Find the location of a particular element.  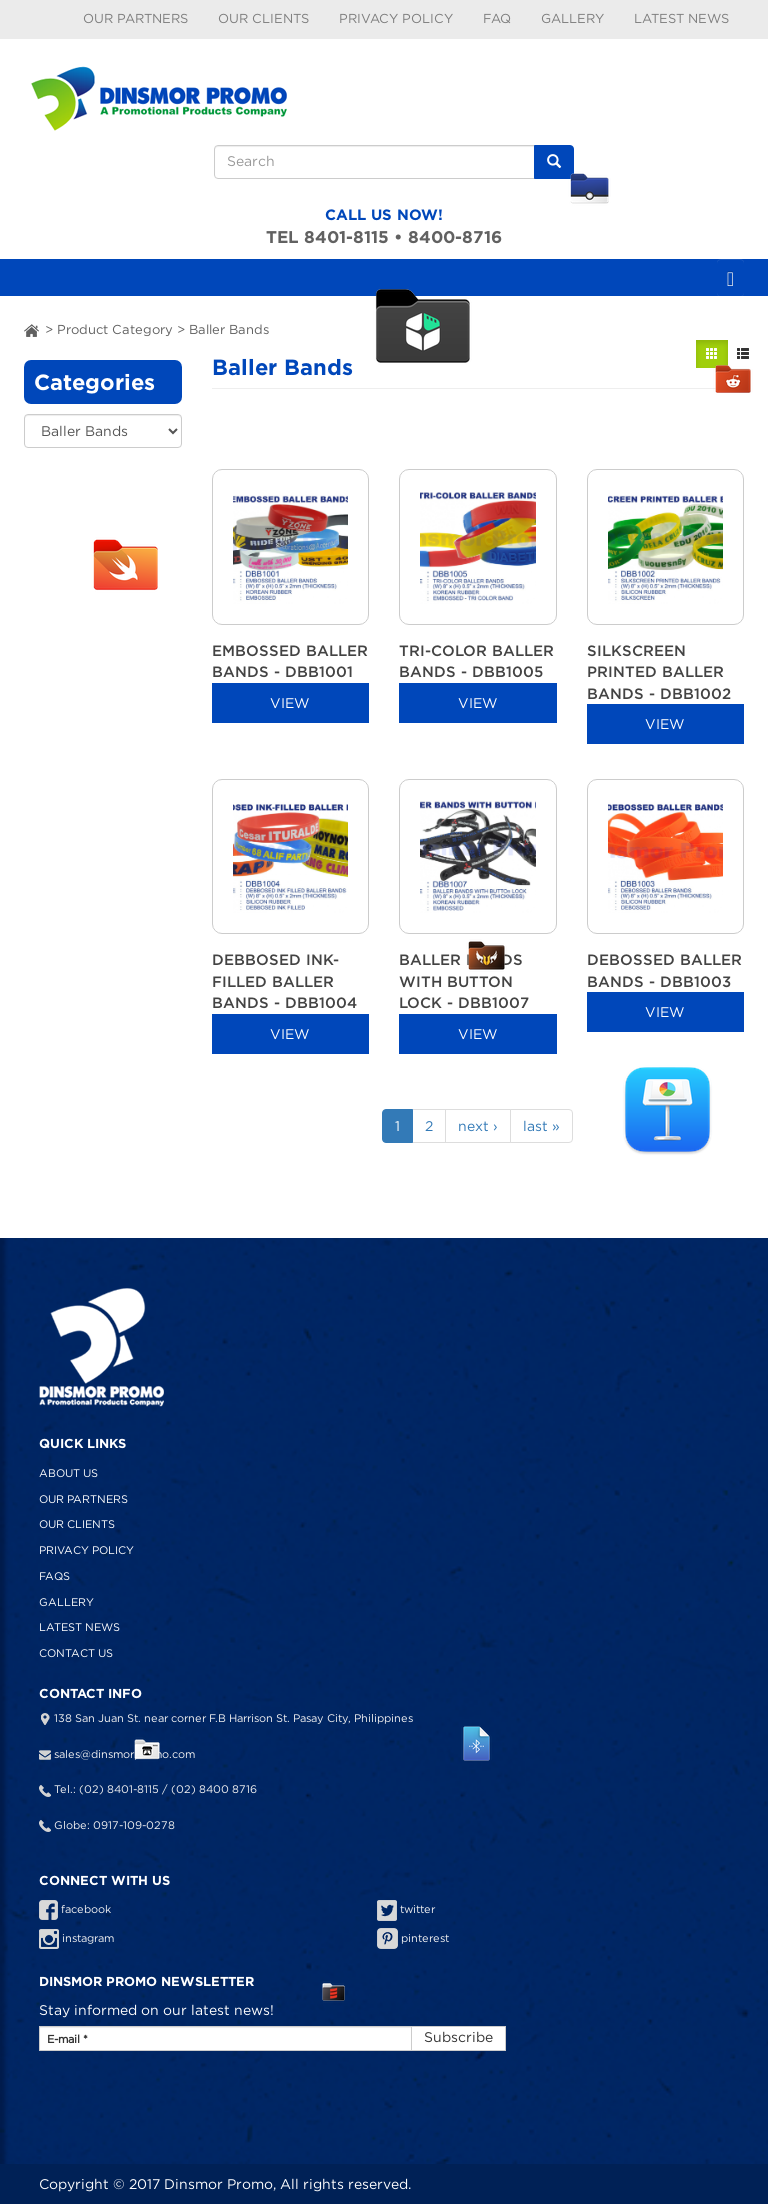

open wondershare filmstock assets folder is located at coordinates (422, 328).